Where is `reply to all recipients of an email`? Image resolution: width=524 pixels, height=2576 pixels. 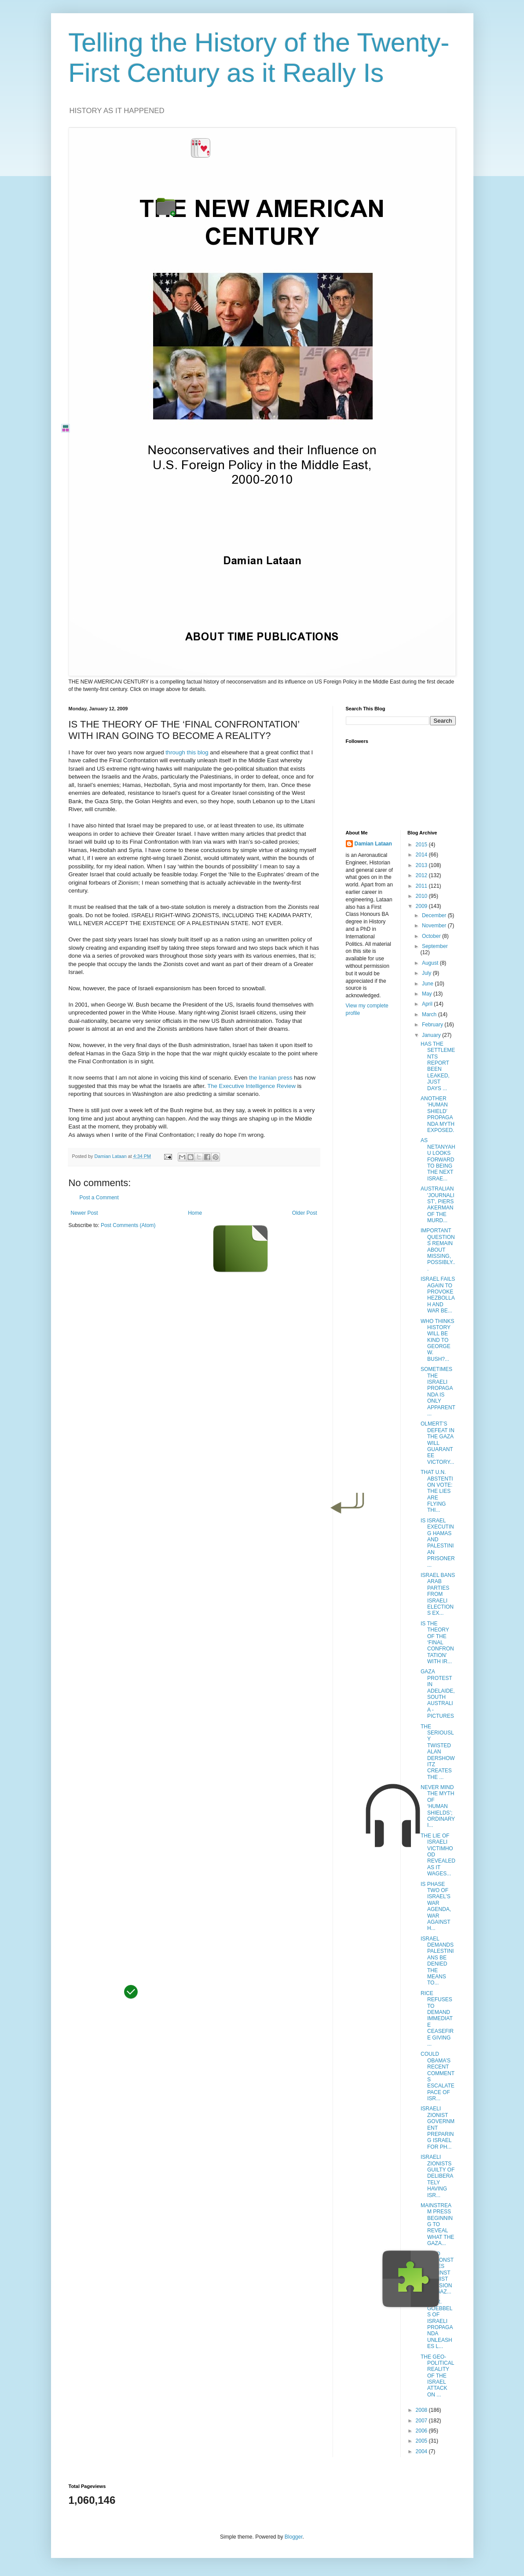 reply to all recipients of an email is located at coordinates (347, 1503).